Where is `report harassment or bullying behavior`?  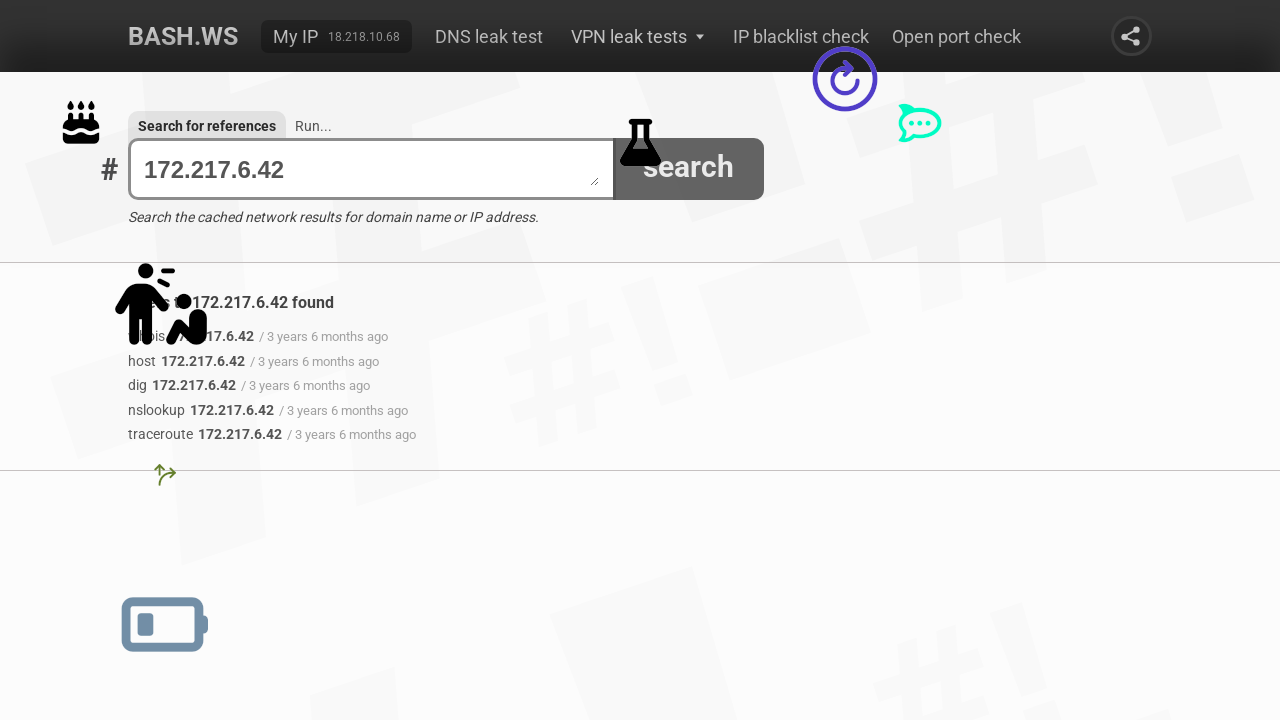
report harassment or bullying behavior is located at coordinates (161, 304).